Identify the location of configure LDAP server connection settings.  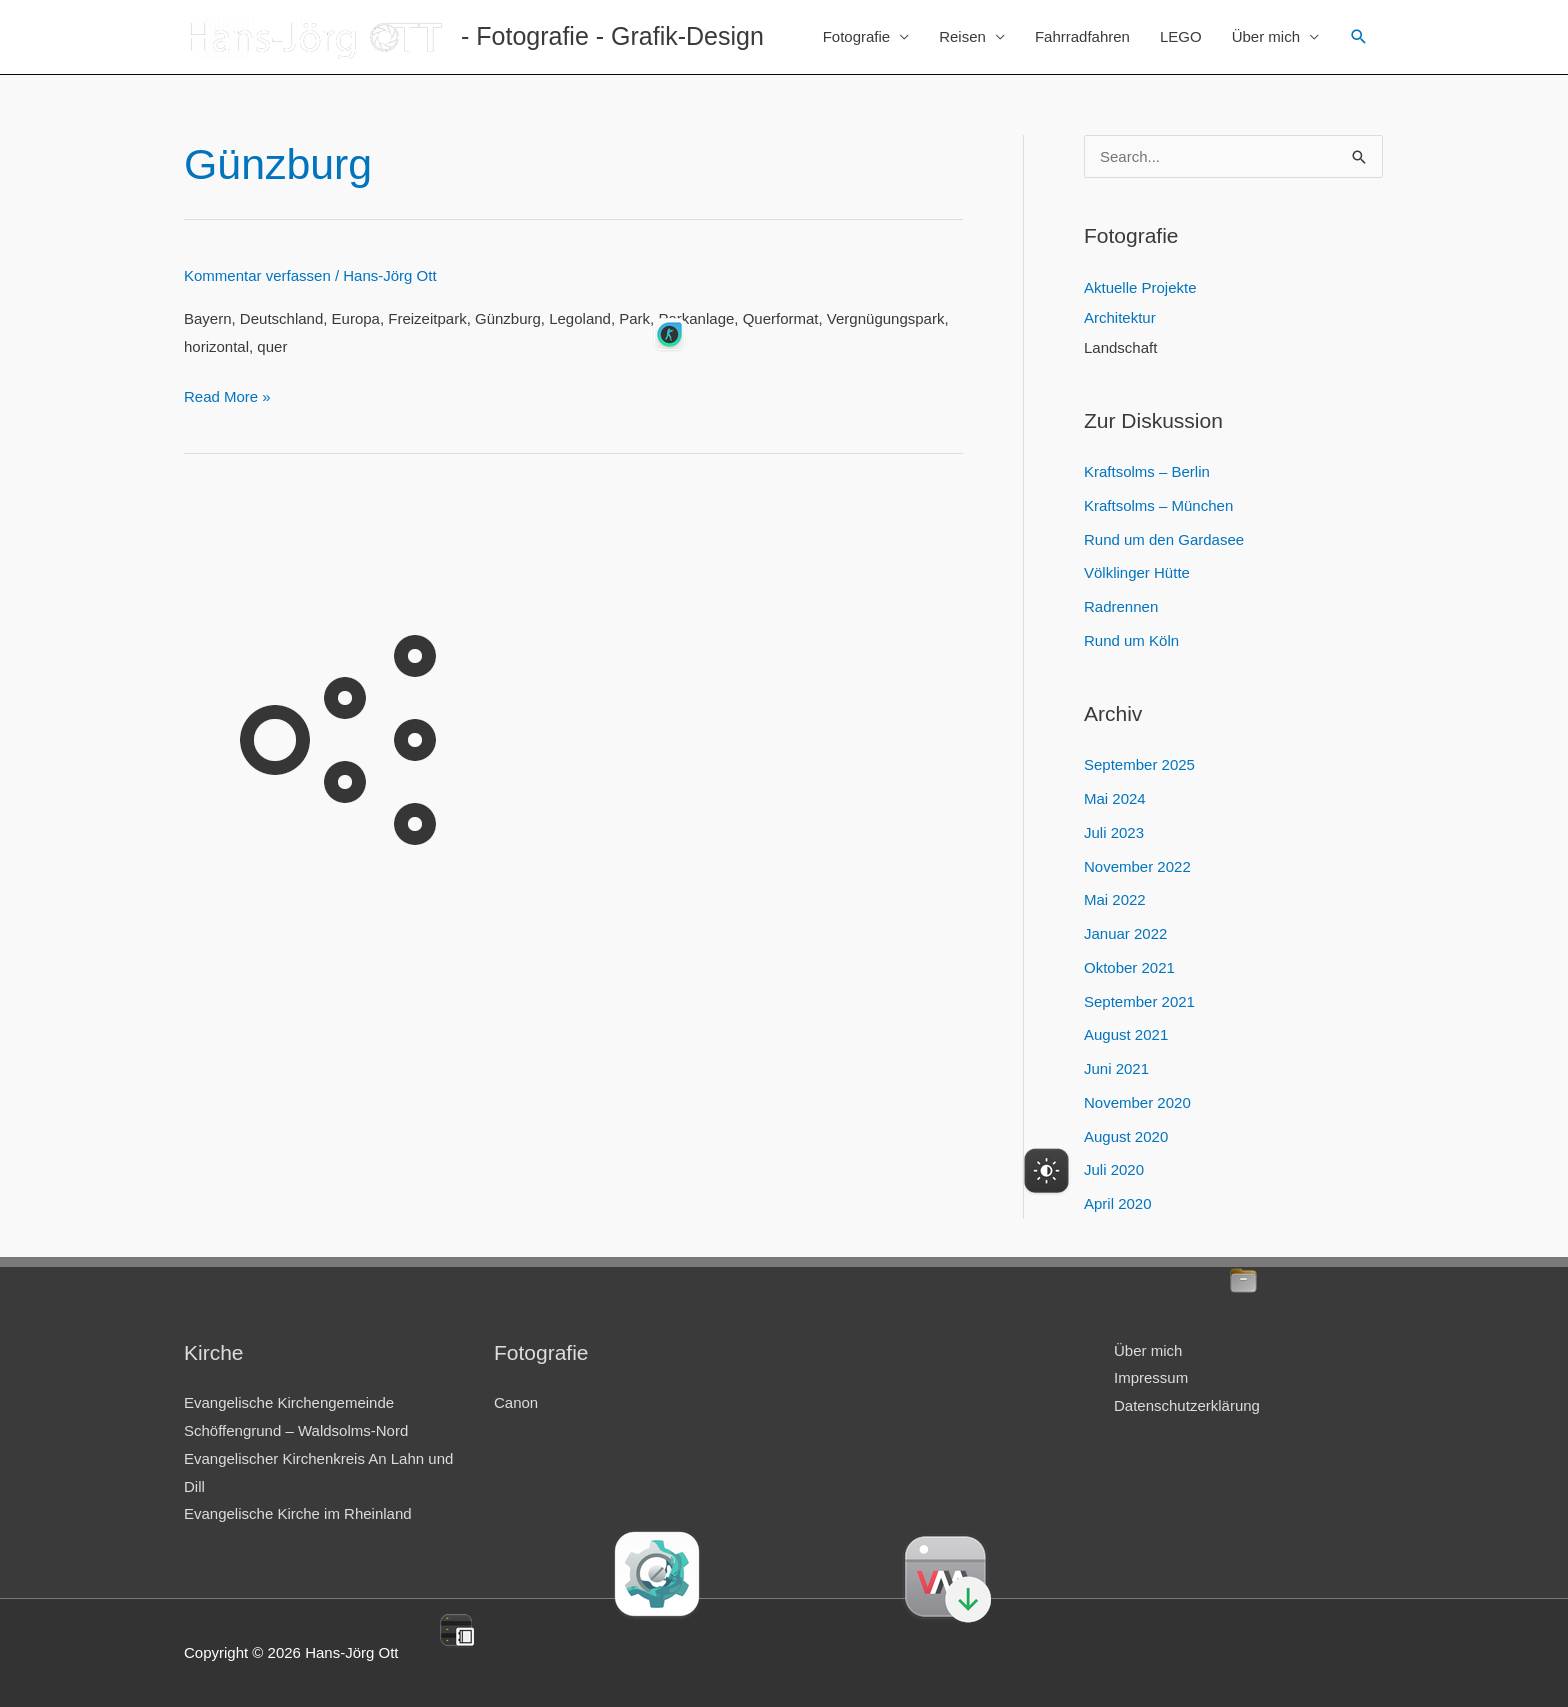
(456, 1630).